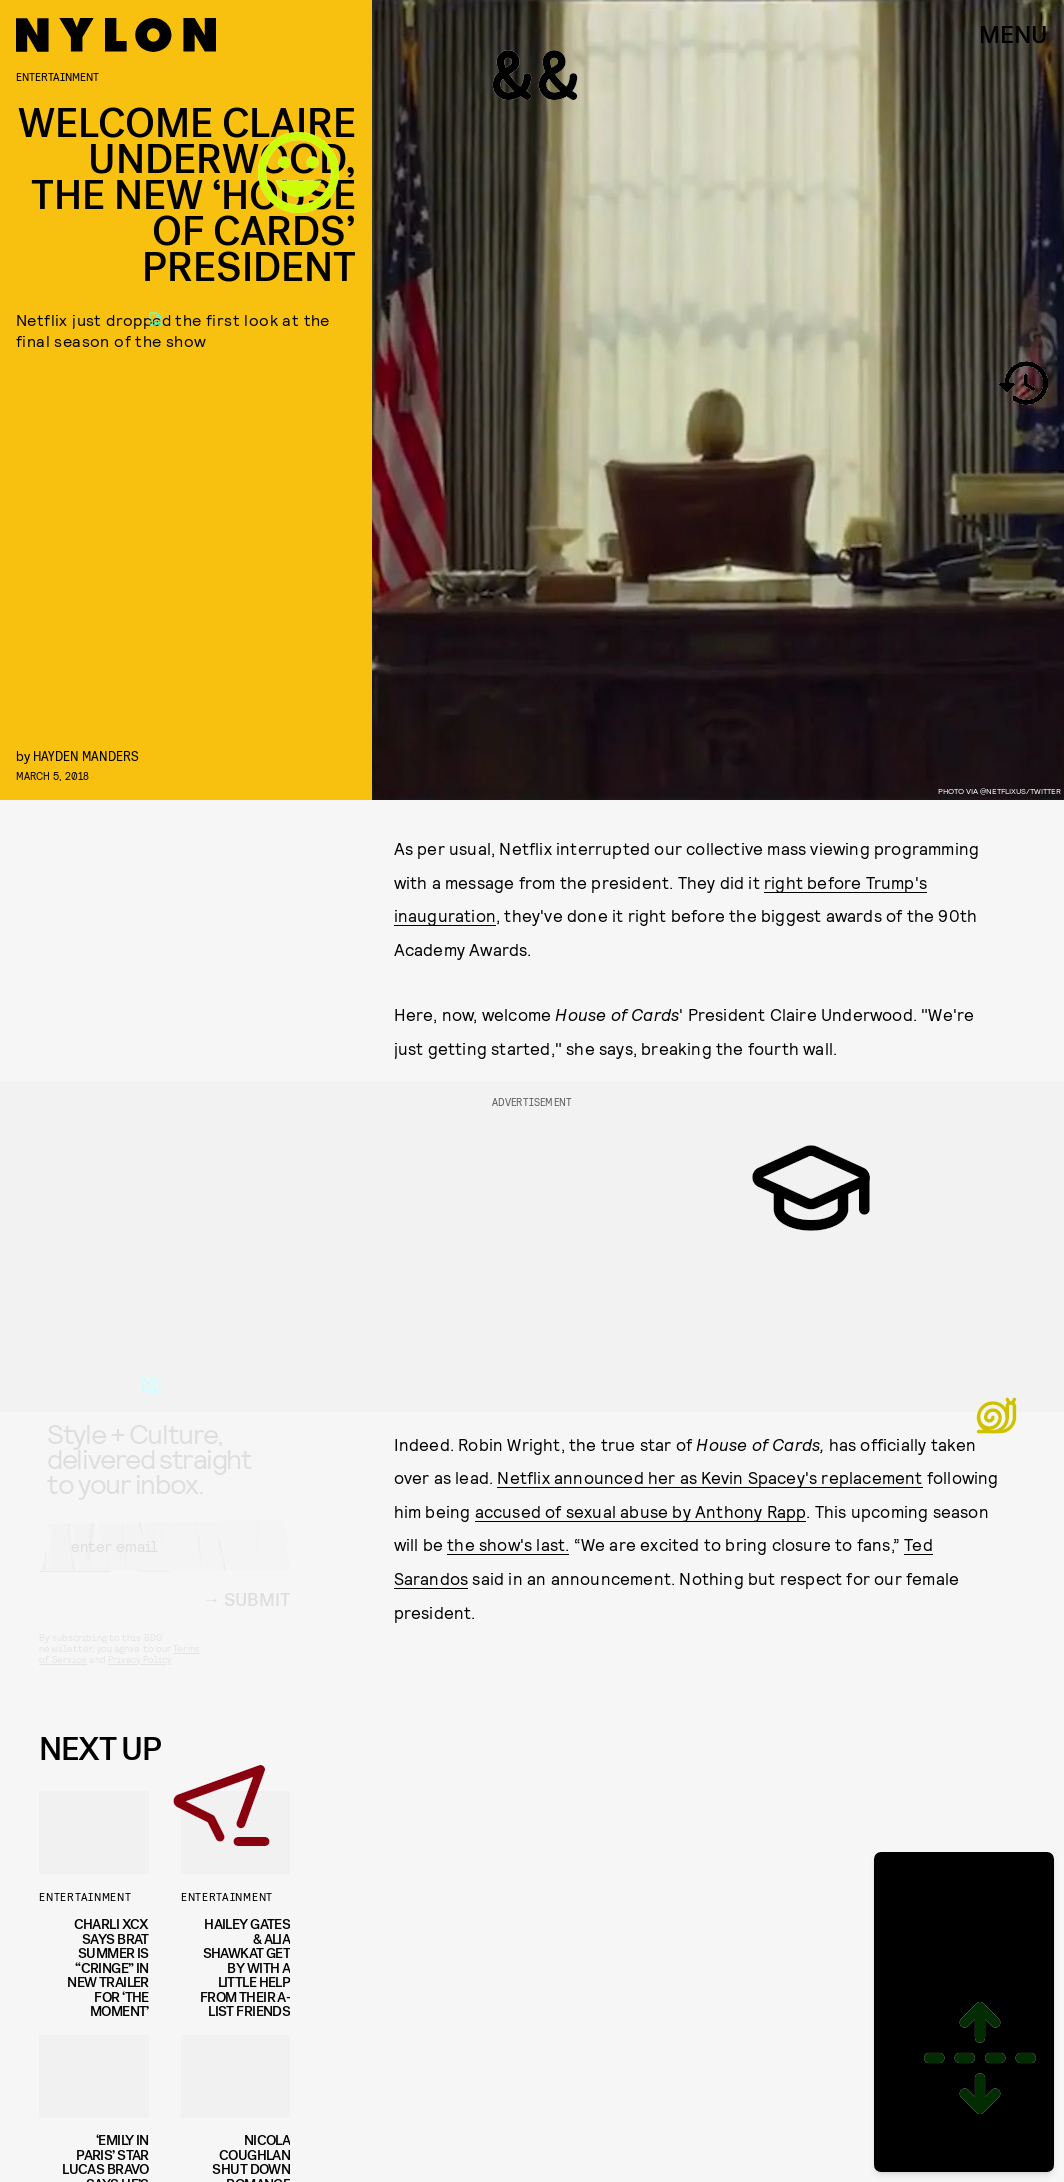 The image size is (1064, 2182). Describe the element at coordinates (220, 1810) in the screenshot. I see `remove a saved location` at that location.